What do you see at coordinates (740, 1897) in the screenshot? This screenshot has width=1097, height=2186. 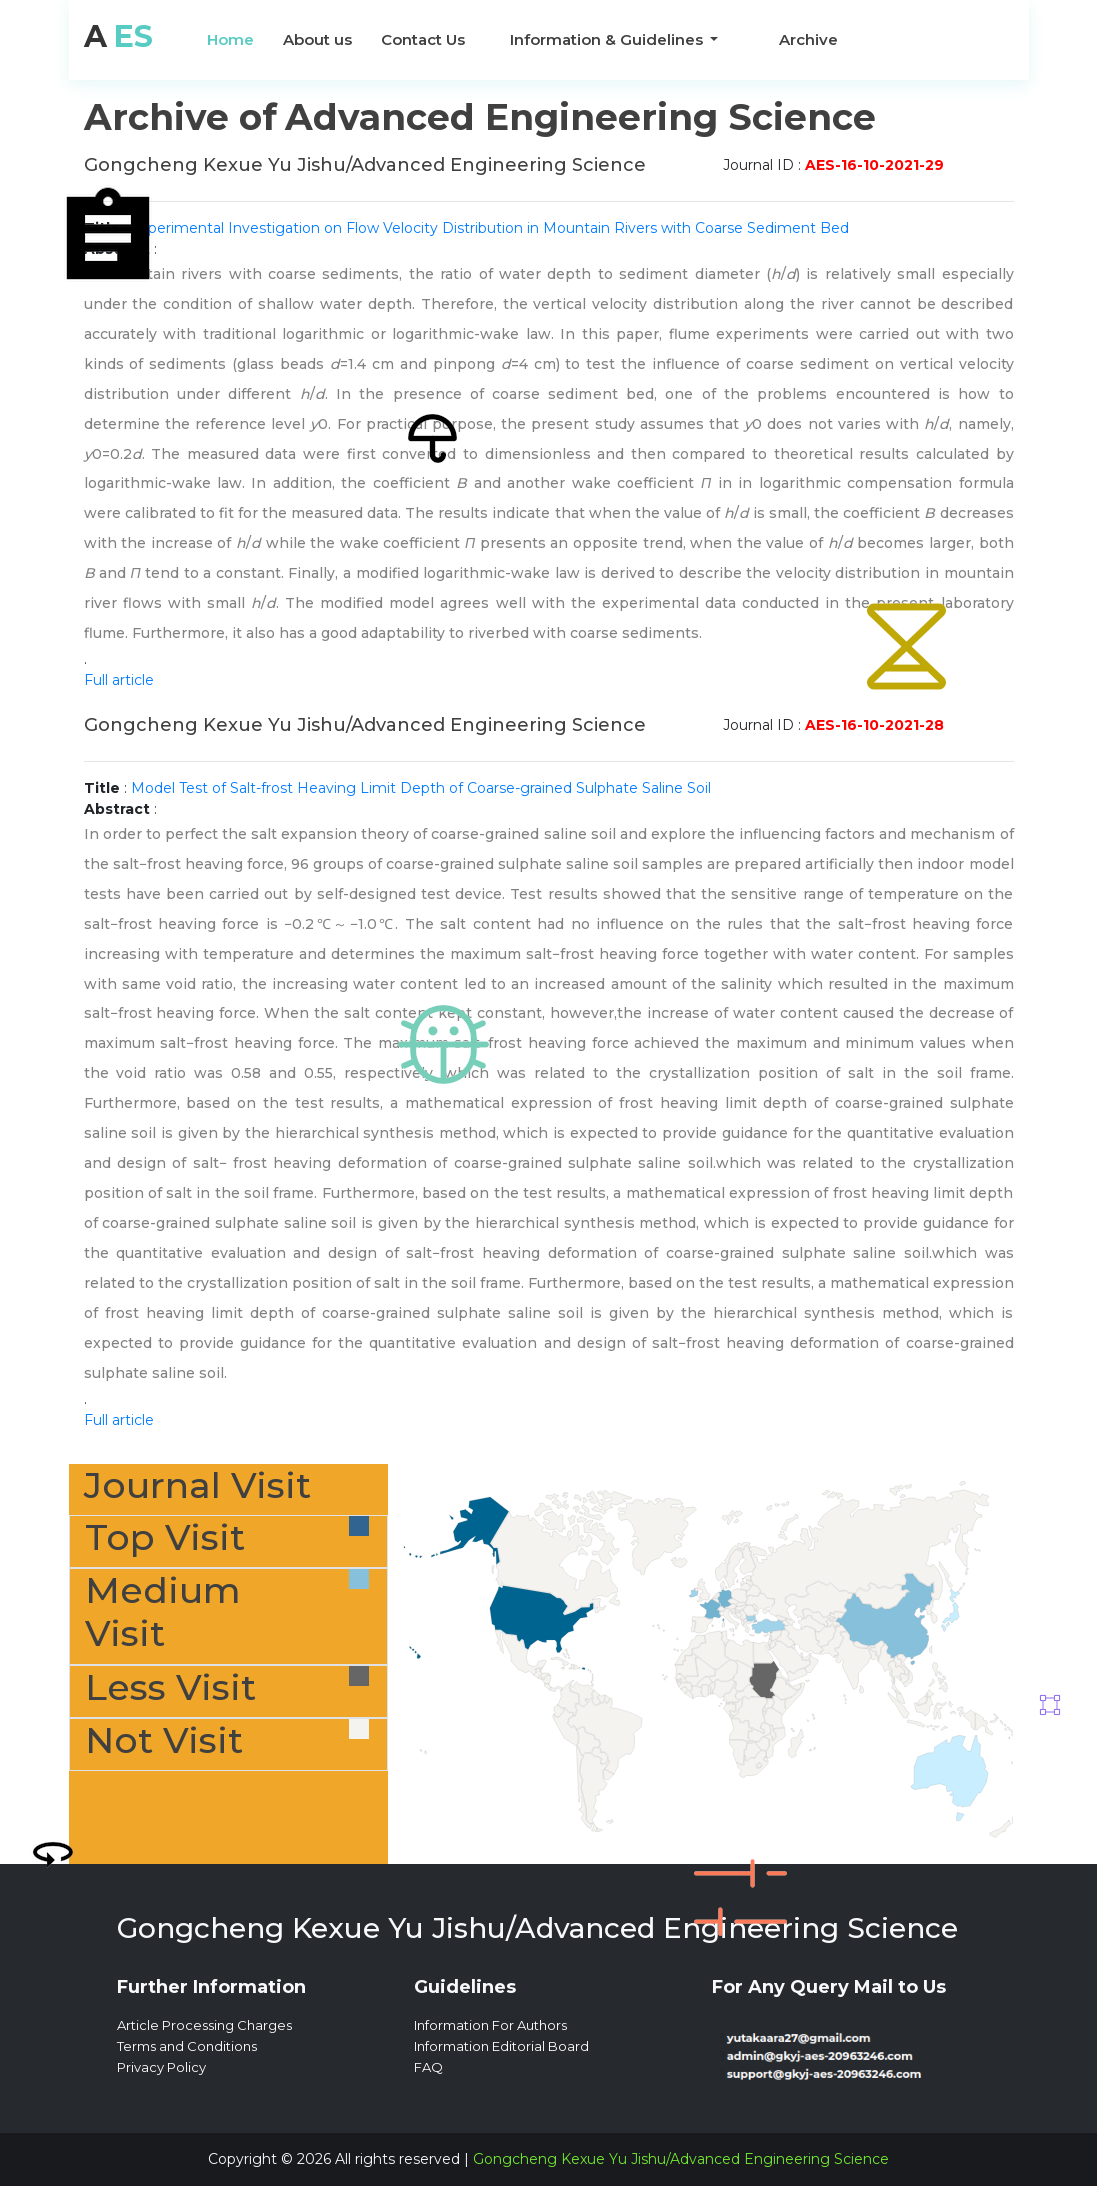 I see `adjust settings or preferences` at bounding box center [740, 1897].